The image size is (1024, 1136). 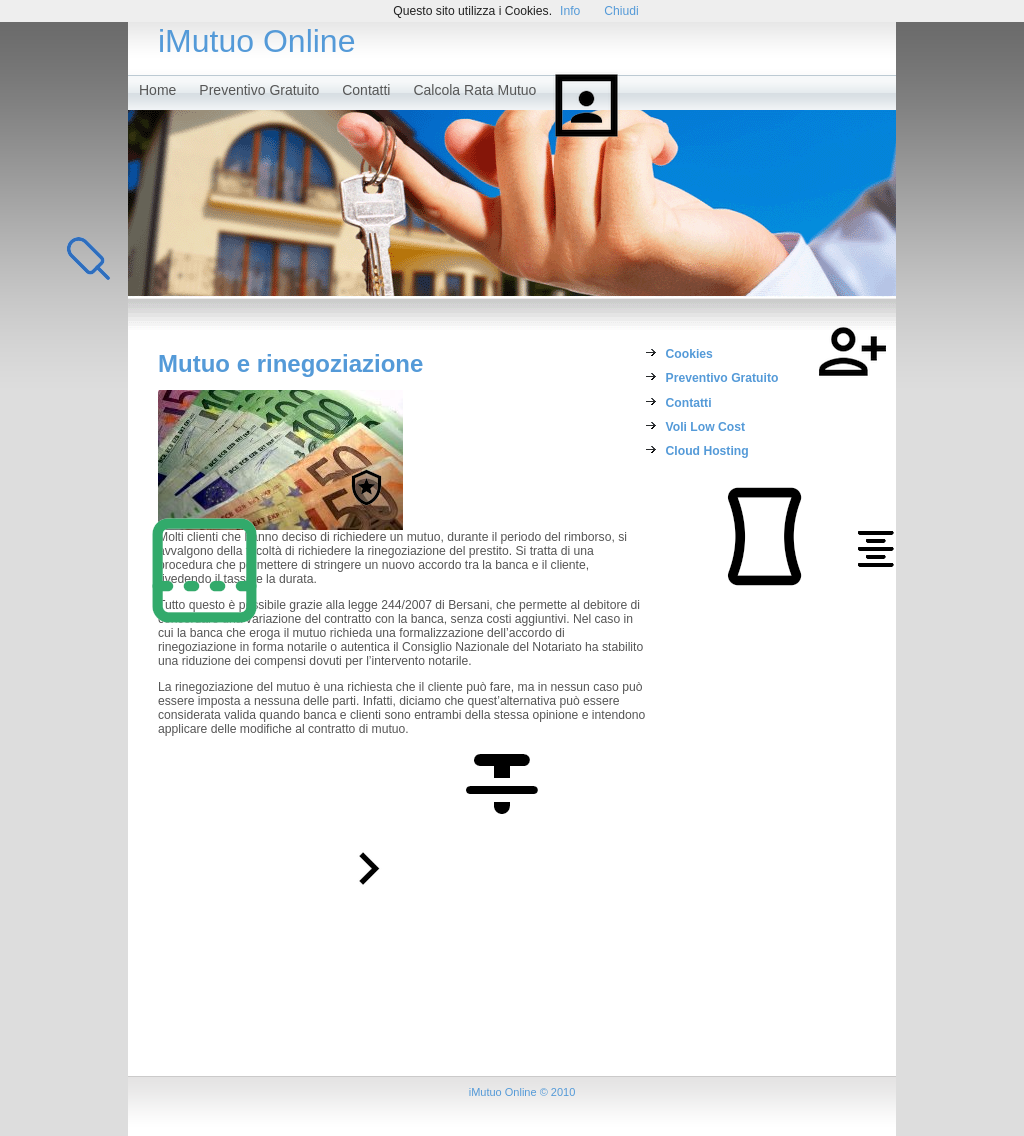 I want to click on go to next item or page, so click(x=368, y=868).